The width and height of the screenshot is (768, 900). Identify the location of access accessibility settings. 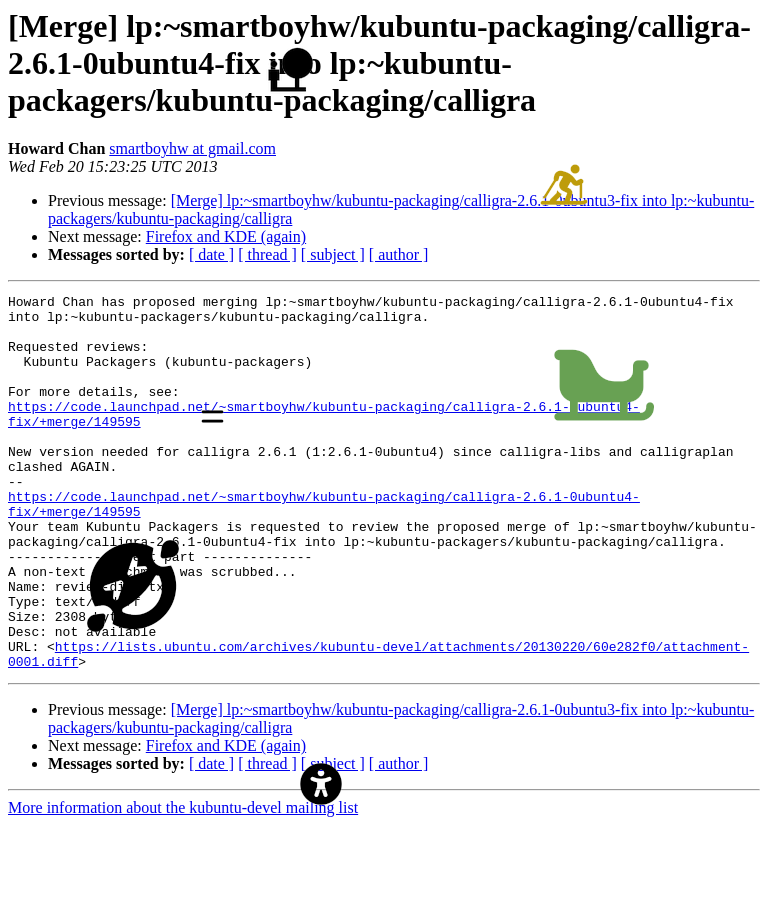
(321, 784).